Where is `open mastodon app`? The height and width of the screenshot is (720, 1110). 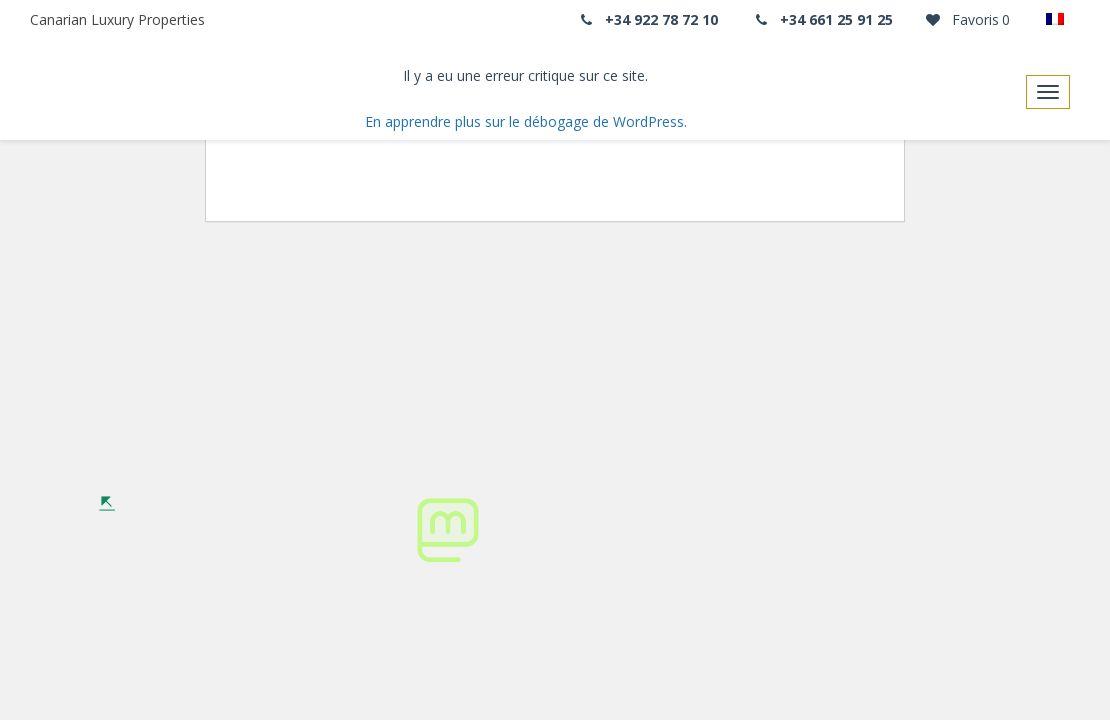
open mastodon app is located at coordinates (448, 529).